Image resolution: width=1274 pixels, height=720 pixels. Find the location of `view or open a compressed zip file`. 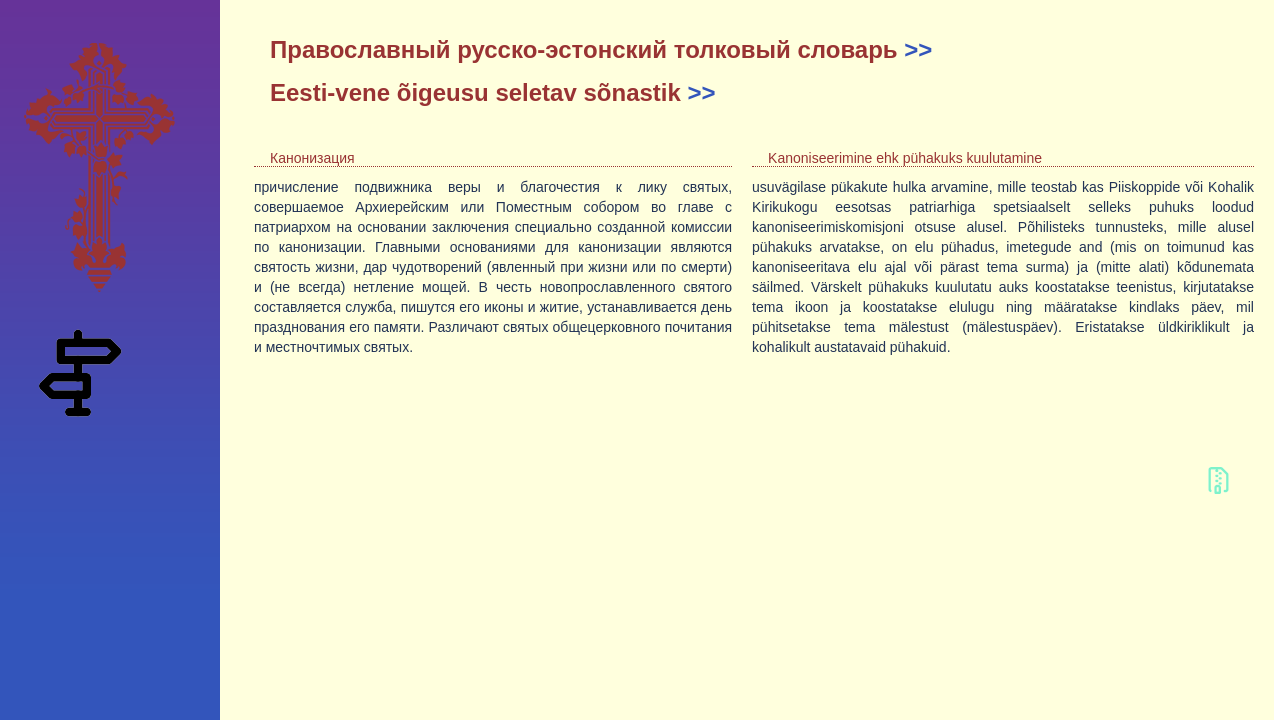

view or open a compressed zip file is located at coordinates (1218, 480).